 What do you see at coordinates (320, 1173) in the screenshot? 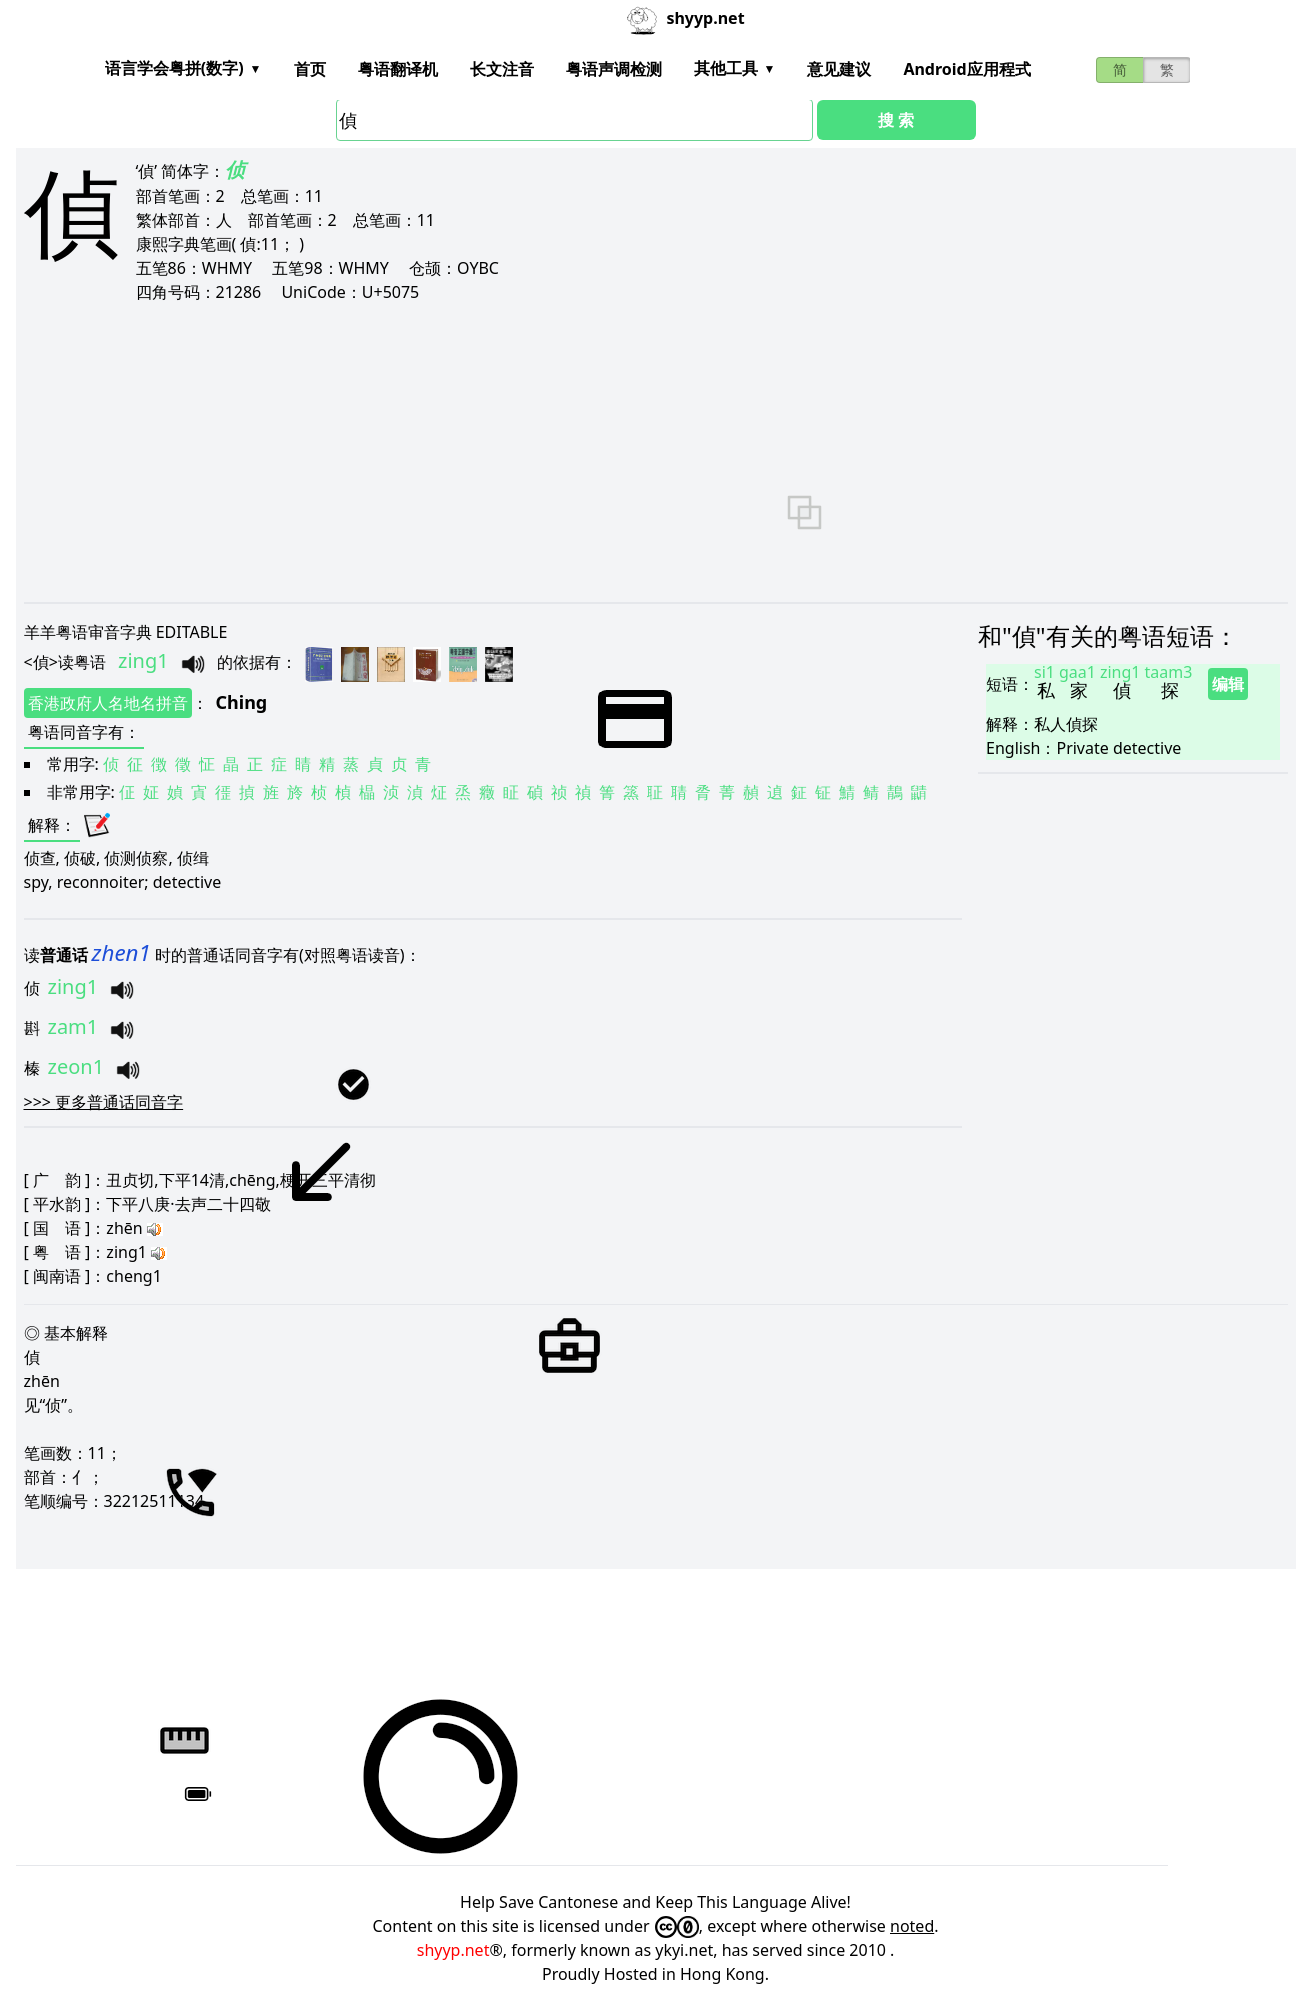
I see `navigate or move southwest on a map` at bounding box center [320, 1173].